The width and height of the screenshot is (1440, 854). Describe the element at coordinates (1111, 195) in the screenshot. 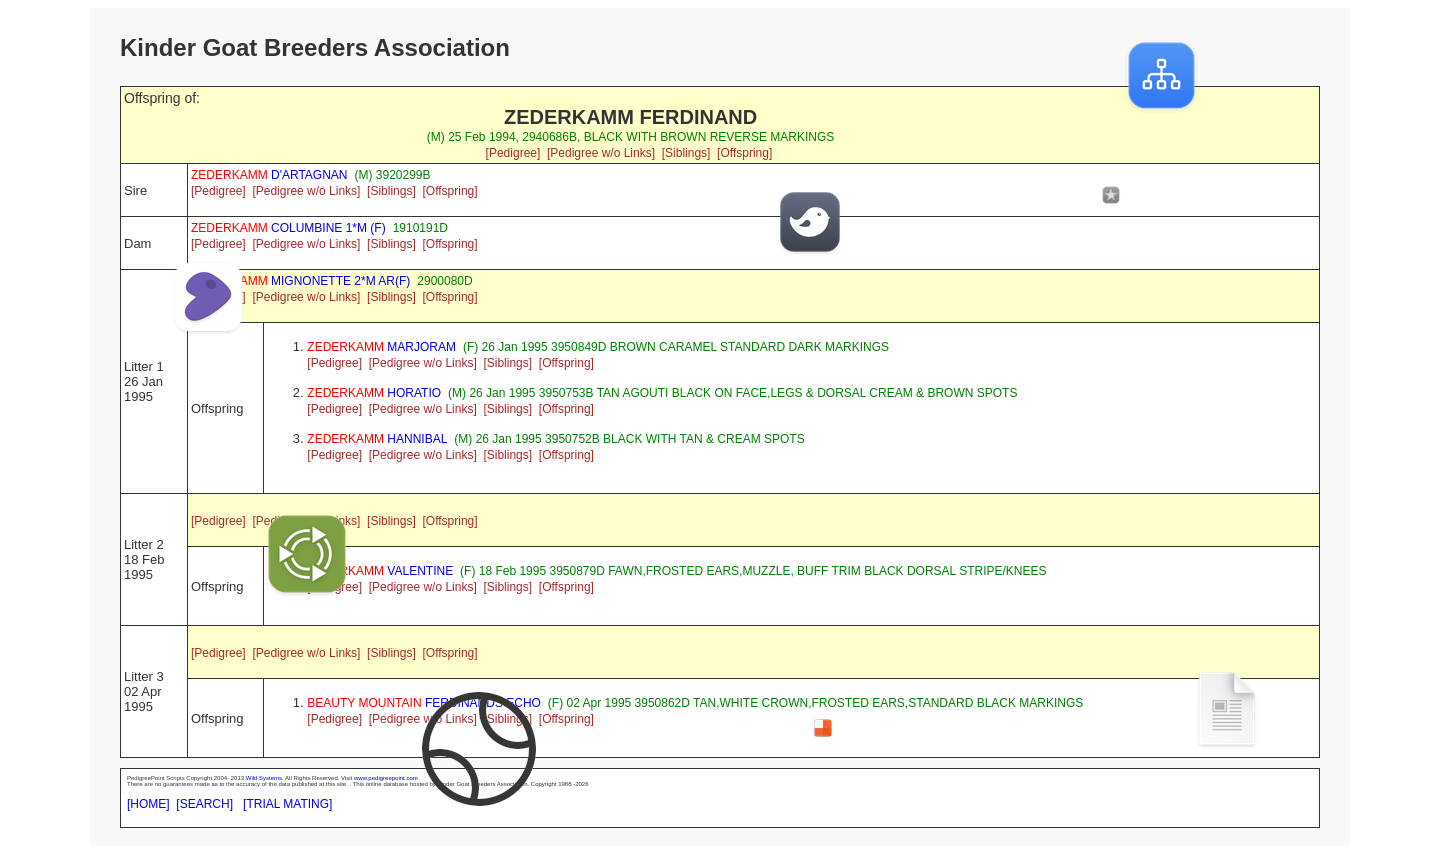

I see `open the iTunes Store app` at that location.